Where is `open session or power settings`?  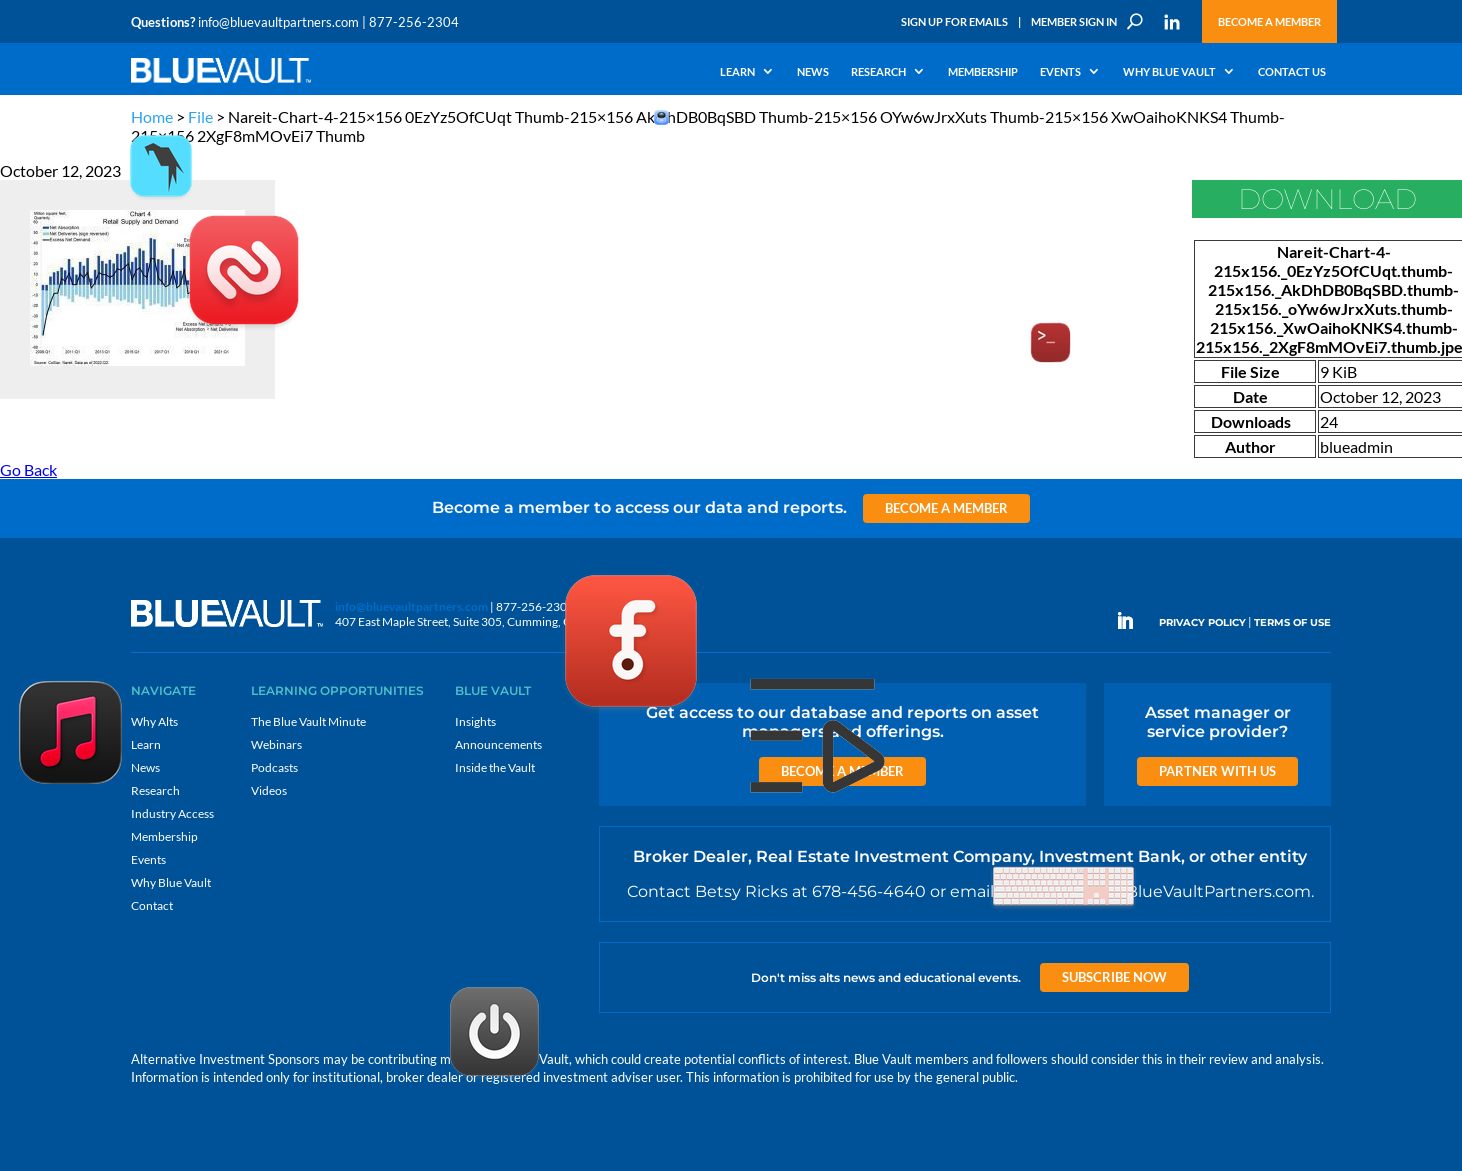
open session or power settings is located at coordinates (494, 1031).